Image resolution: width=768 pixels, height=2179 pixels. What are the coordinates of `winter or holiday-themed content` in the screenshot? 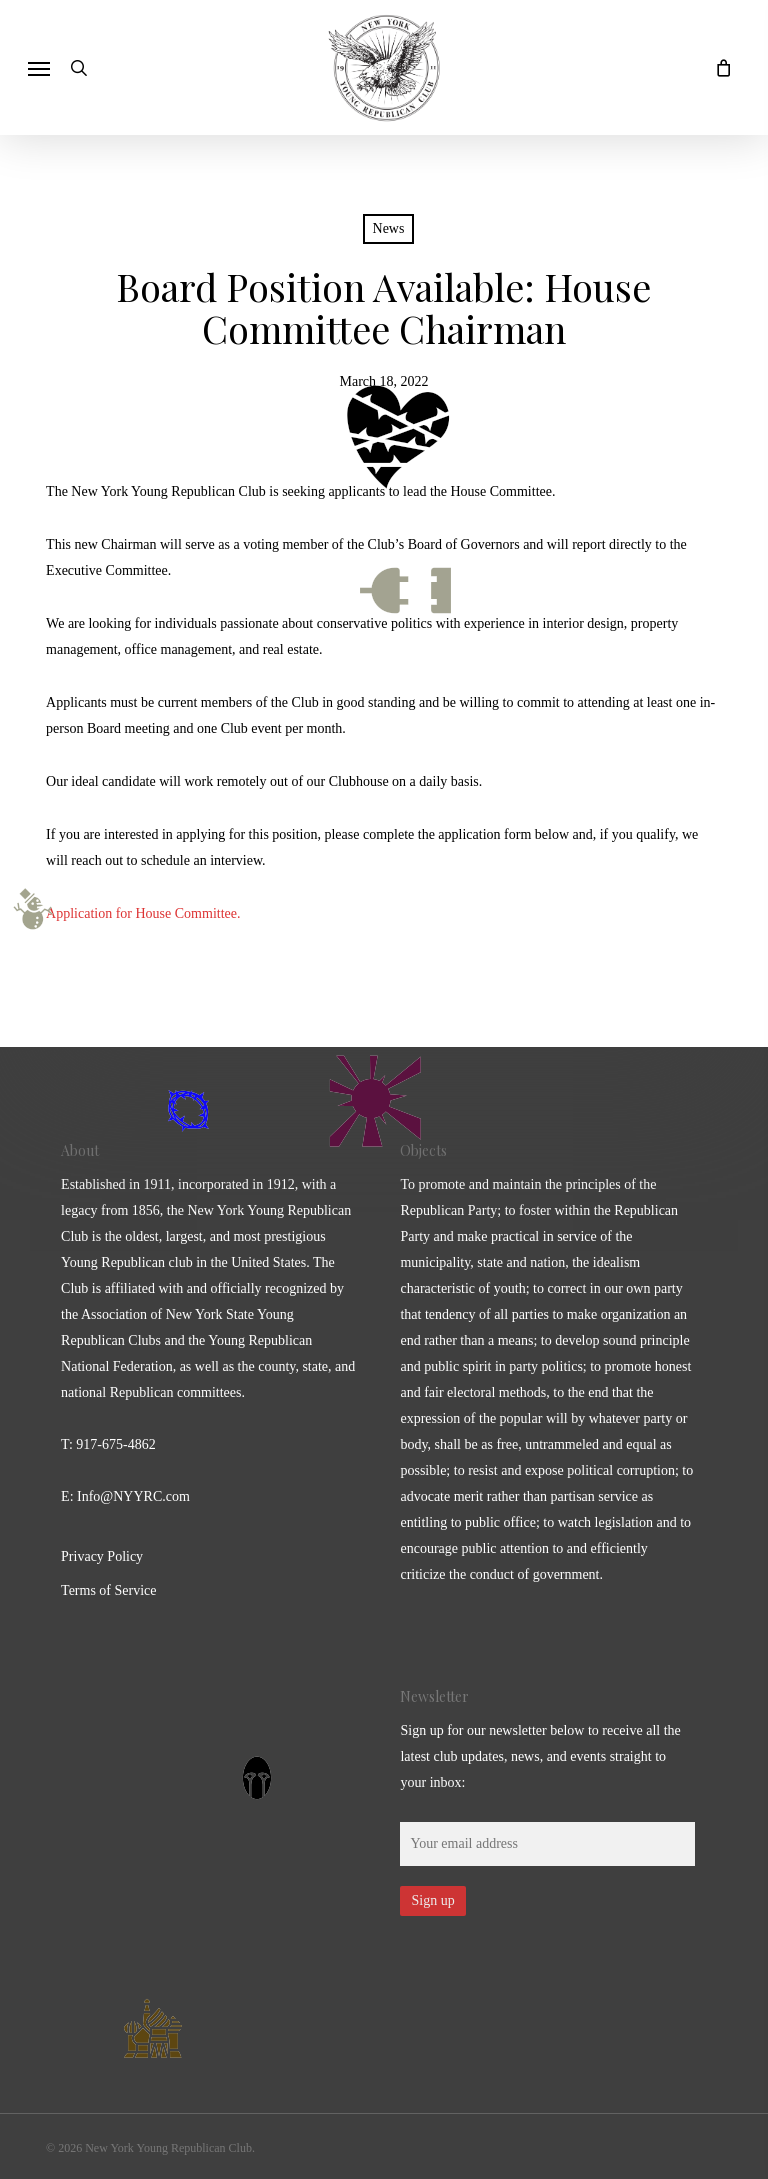 It's located at (33, 909).